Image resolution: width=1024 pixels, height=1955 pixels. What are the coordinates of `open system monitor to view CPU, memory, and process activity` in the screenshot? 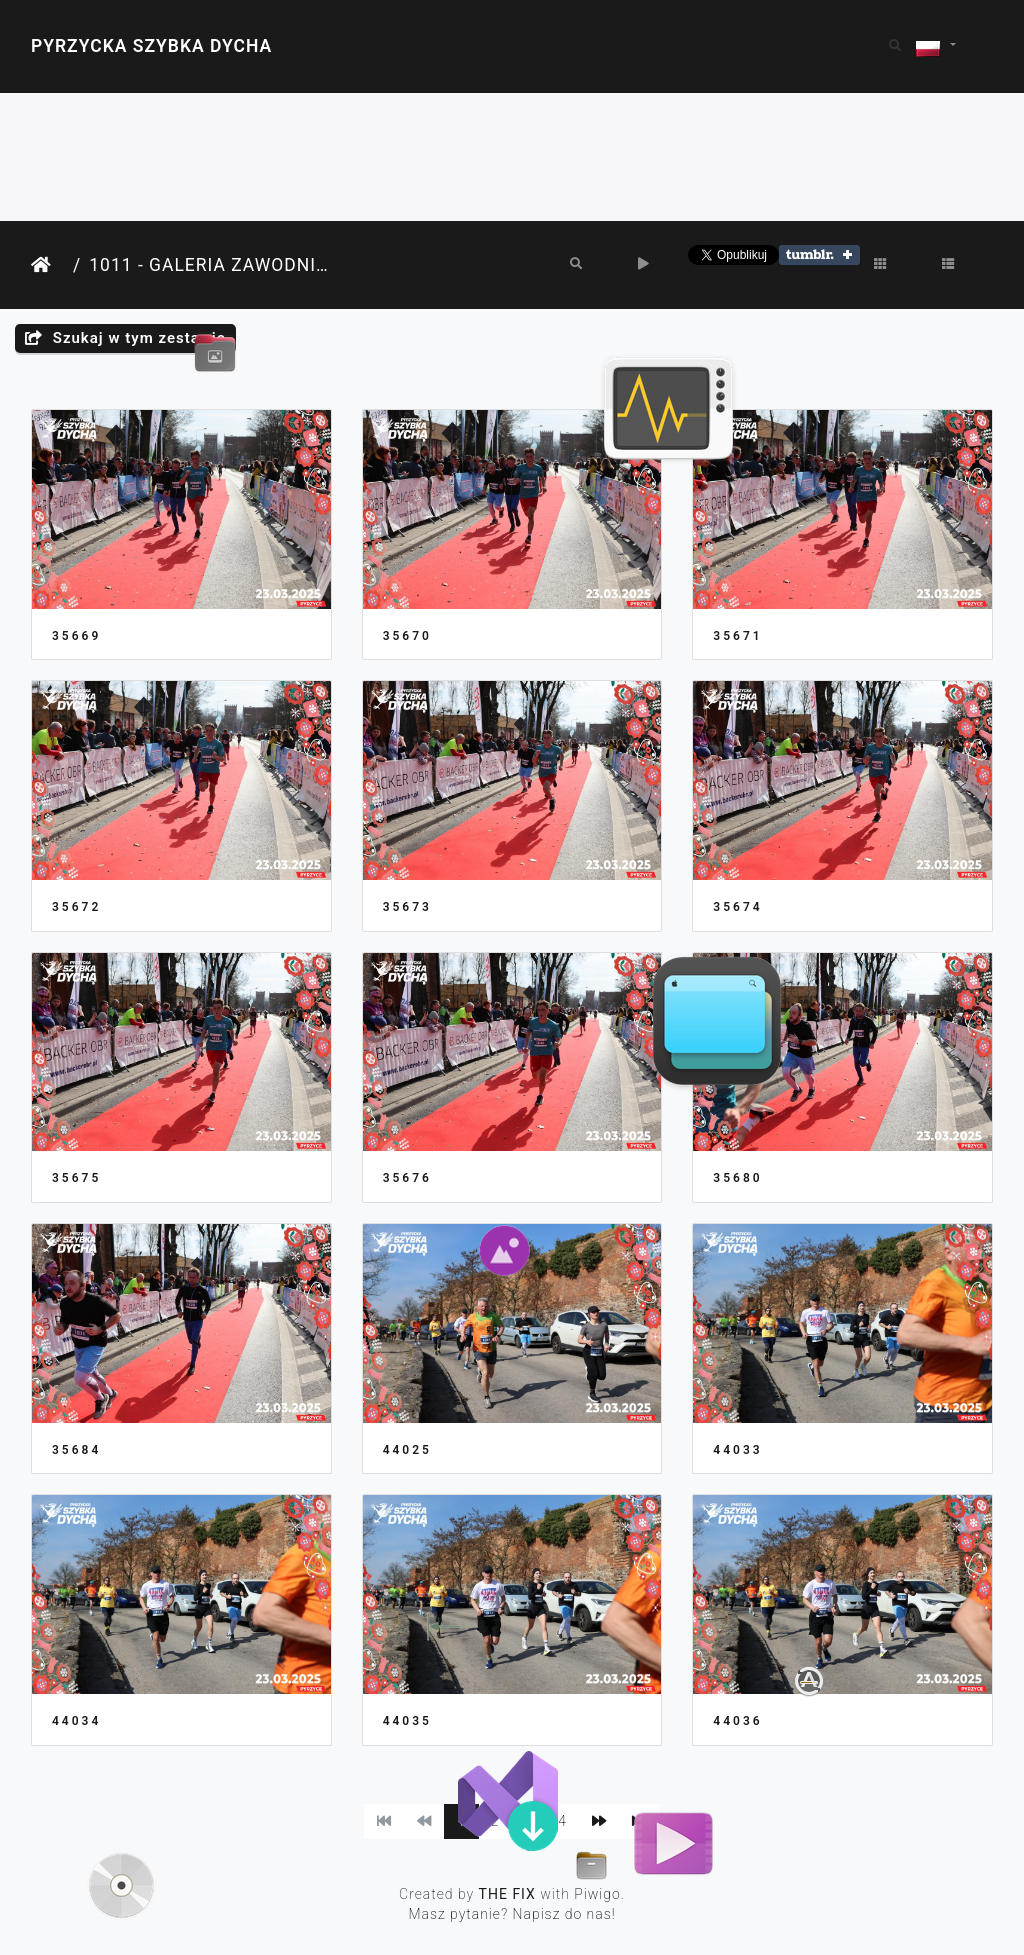 It's located at (668, 408).